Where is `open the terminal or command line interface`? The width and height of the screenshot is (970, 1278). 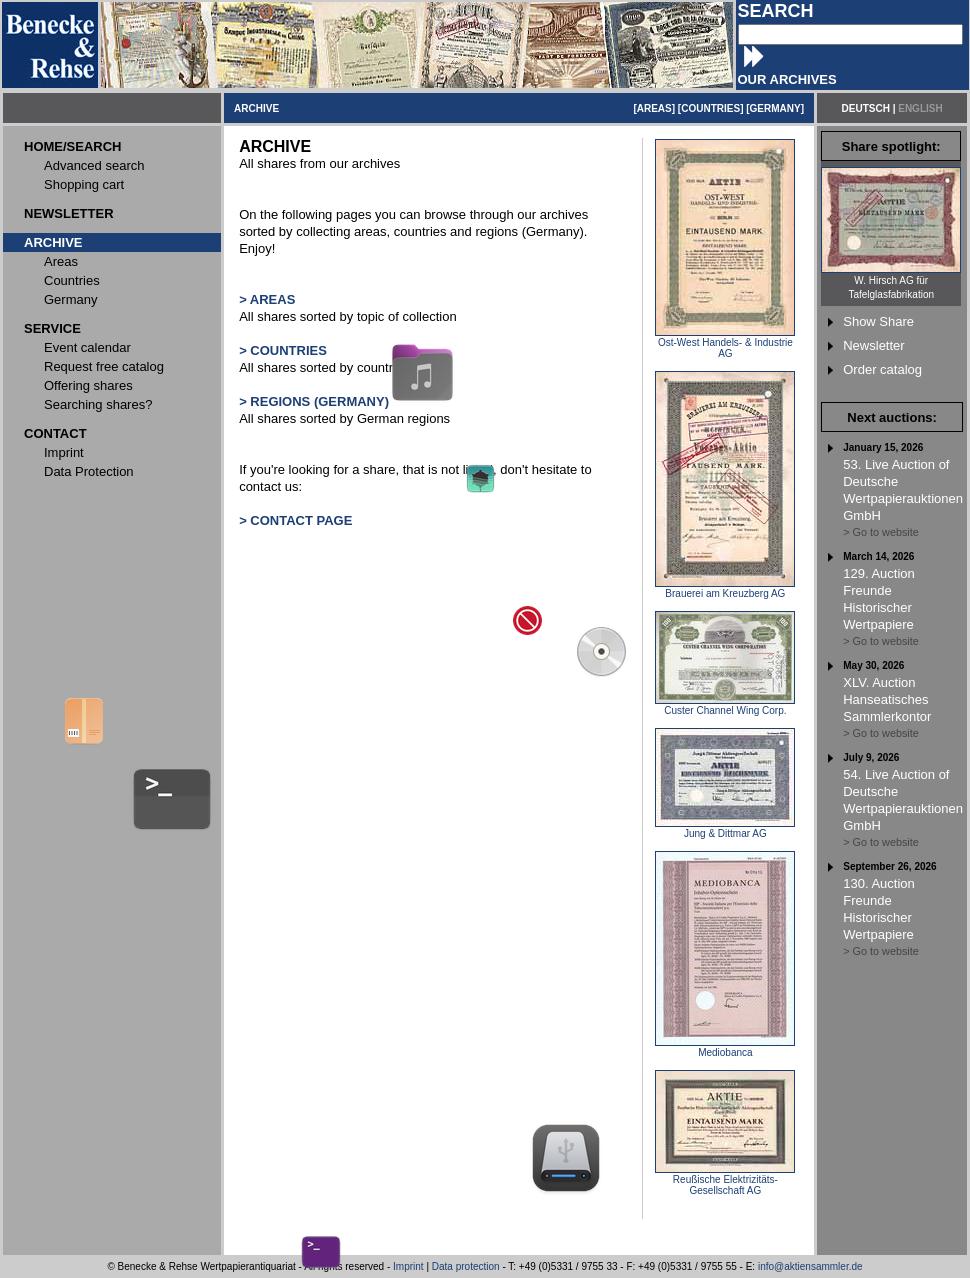
open the terminal or command line interface is located at coordinates (172, 799).